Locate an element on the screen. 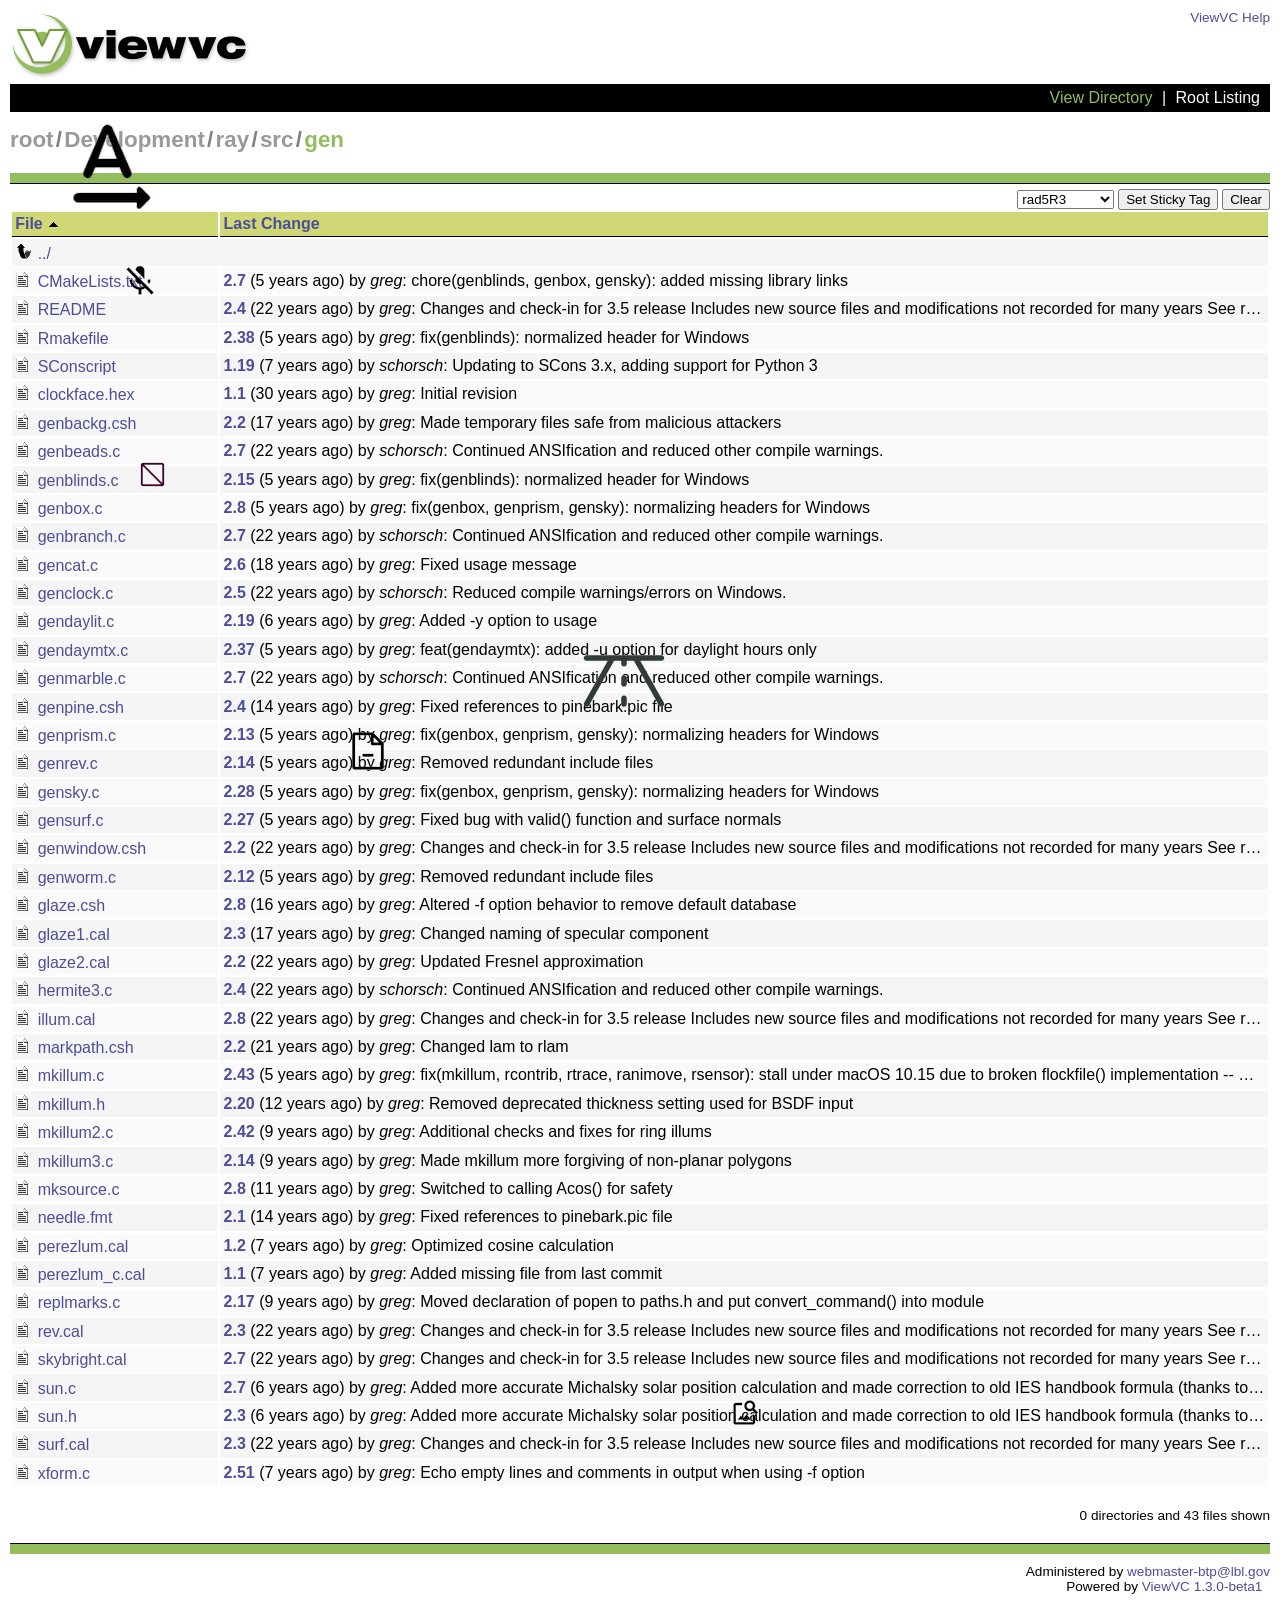 The height and width of the screenshot is (1604, 1280). mute your microphone is located at coordinates (140, 281).